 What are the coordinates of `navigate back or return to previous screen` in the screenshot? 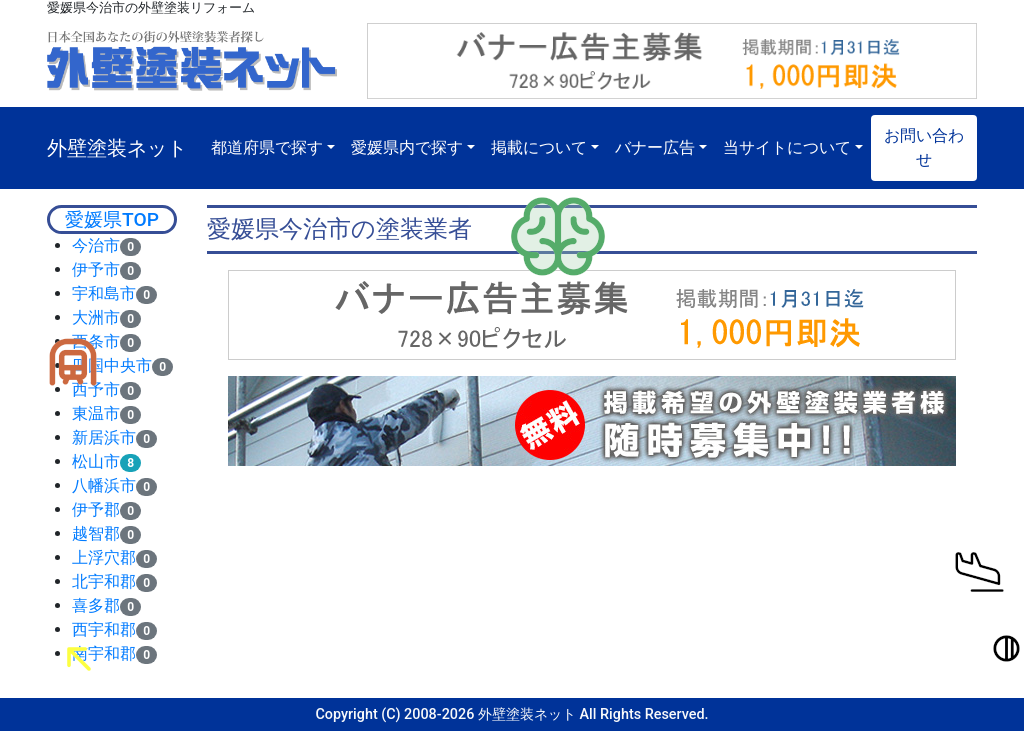 It's located at (79, 659).